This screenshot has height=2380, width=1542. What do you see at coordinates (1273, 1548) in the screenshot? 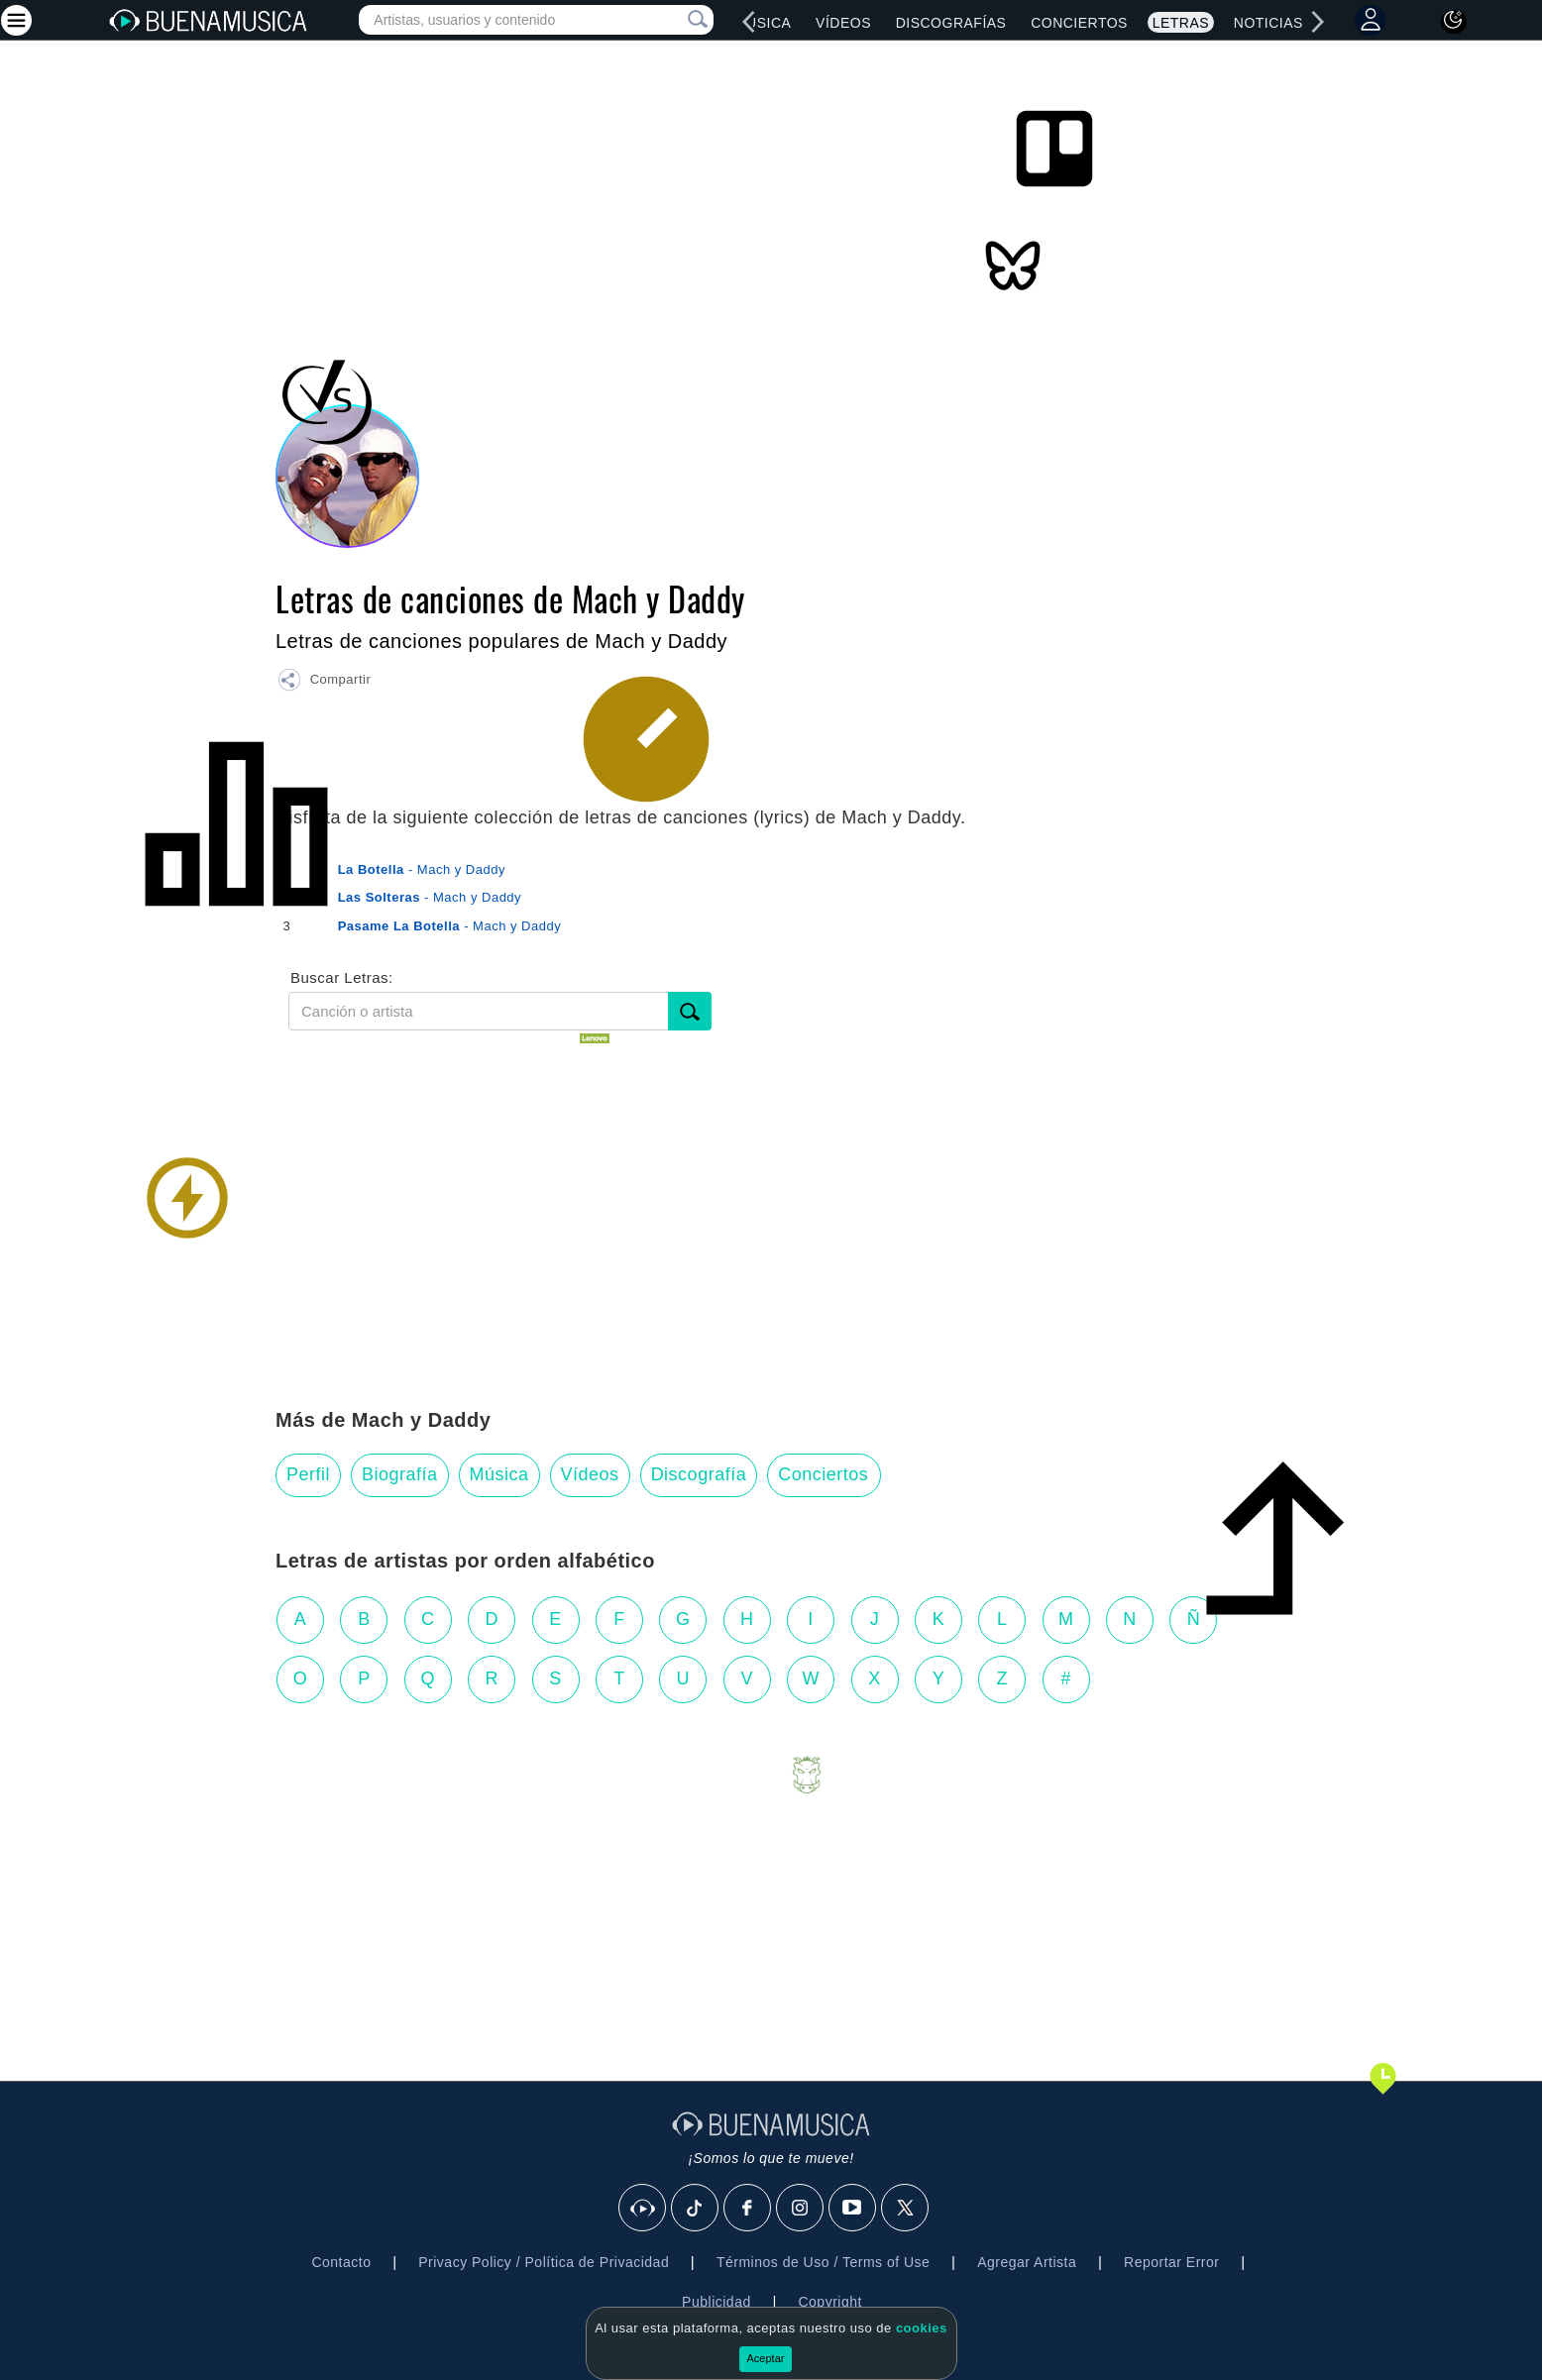
I see `turn right then continue forward` at bounding box center [1273, 1548].